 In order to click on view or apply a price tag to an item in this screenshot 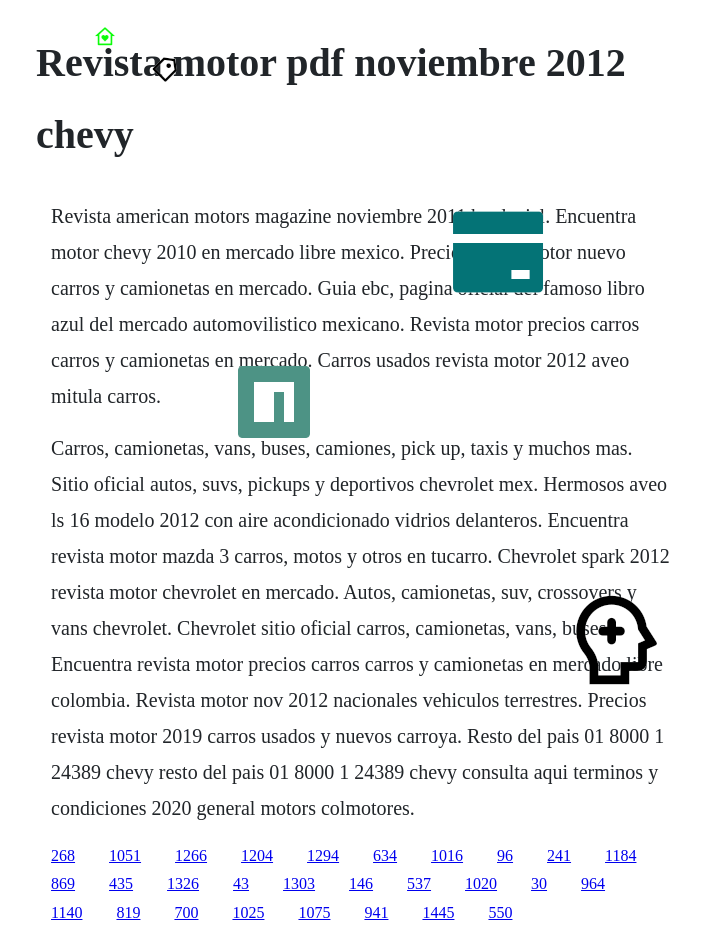, I will do `click(165, 69)`.